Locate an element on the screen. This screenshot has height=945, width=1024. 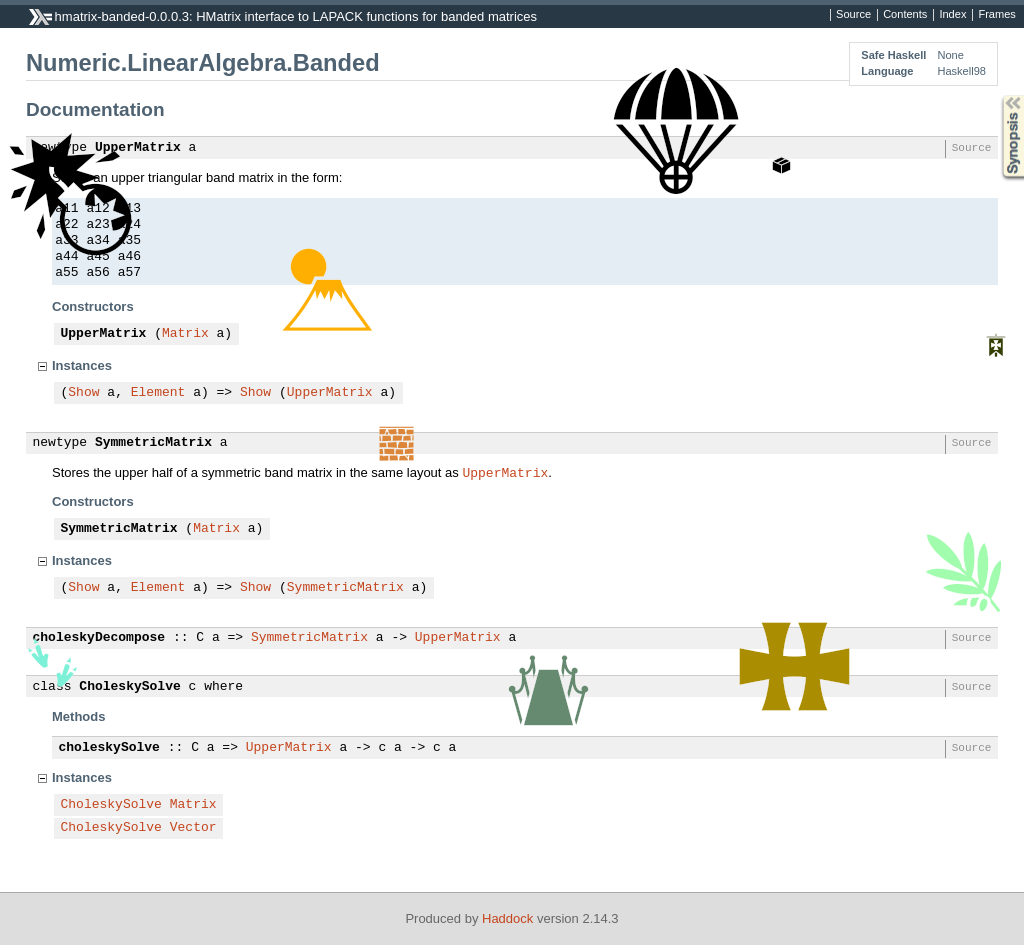
indicates a cursed or unholy location is located at coordinates (794, 666).